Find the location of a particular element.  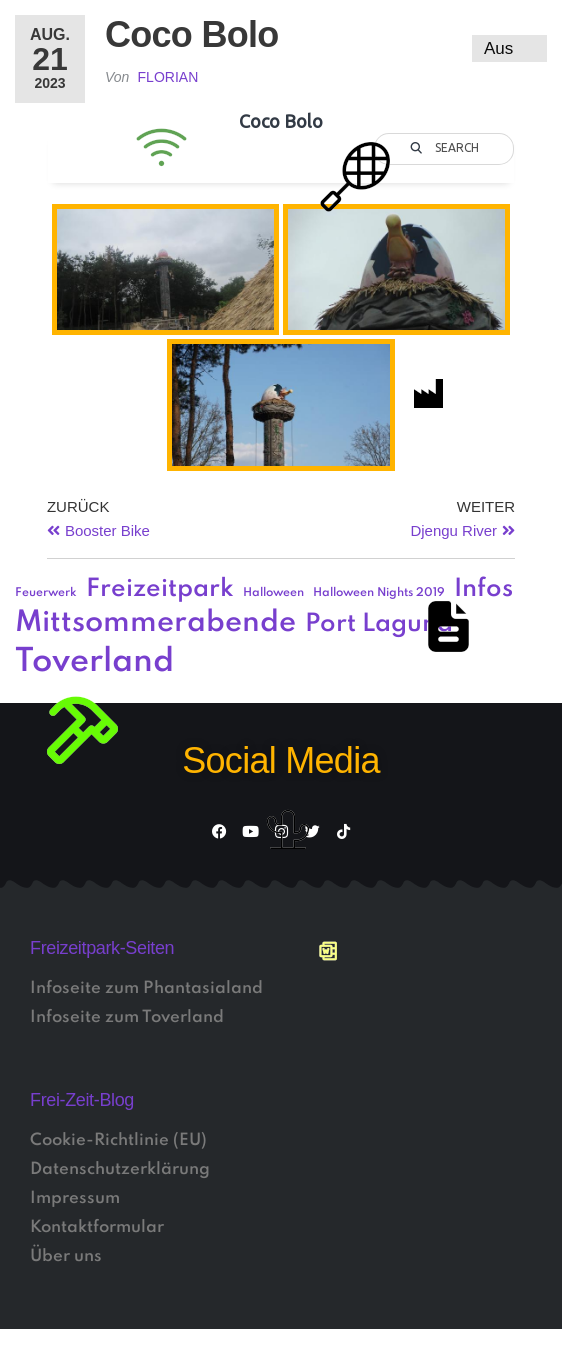

view manufacturing or production settings is located at coordinates (428, 393).